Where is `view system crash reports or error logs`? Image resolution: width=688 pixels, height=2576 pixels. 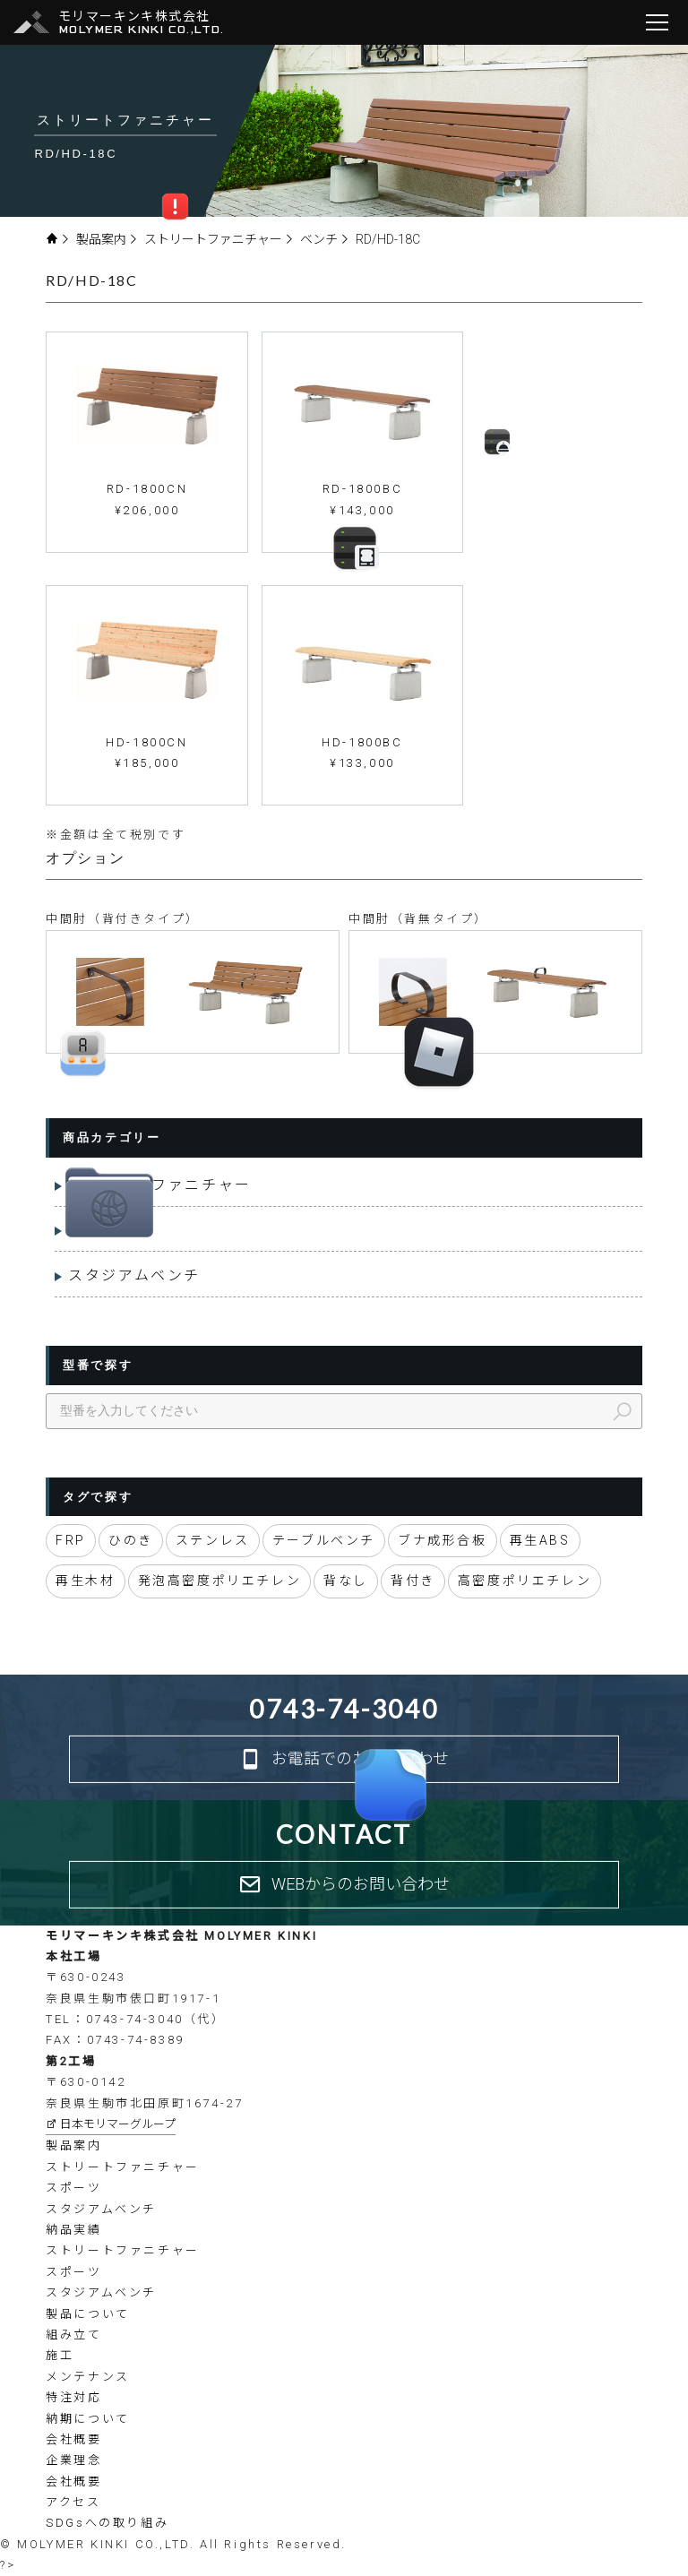
view system crash reports or error logs is located at coordinates (175, 206).